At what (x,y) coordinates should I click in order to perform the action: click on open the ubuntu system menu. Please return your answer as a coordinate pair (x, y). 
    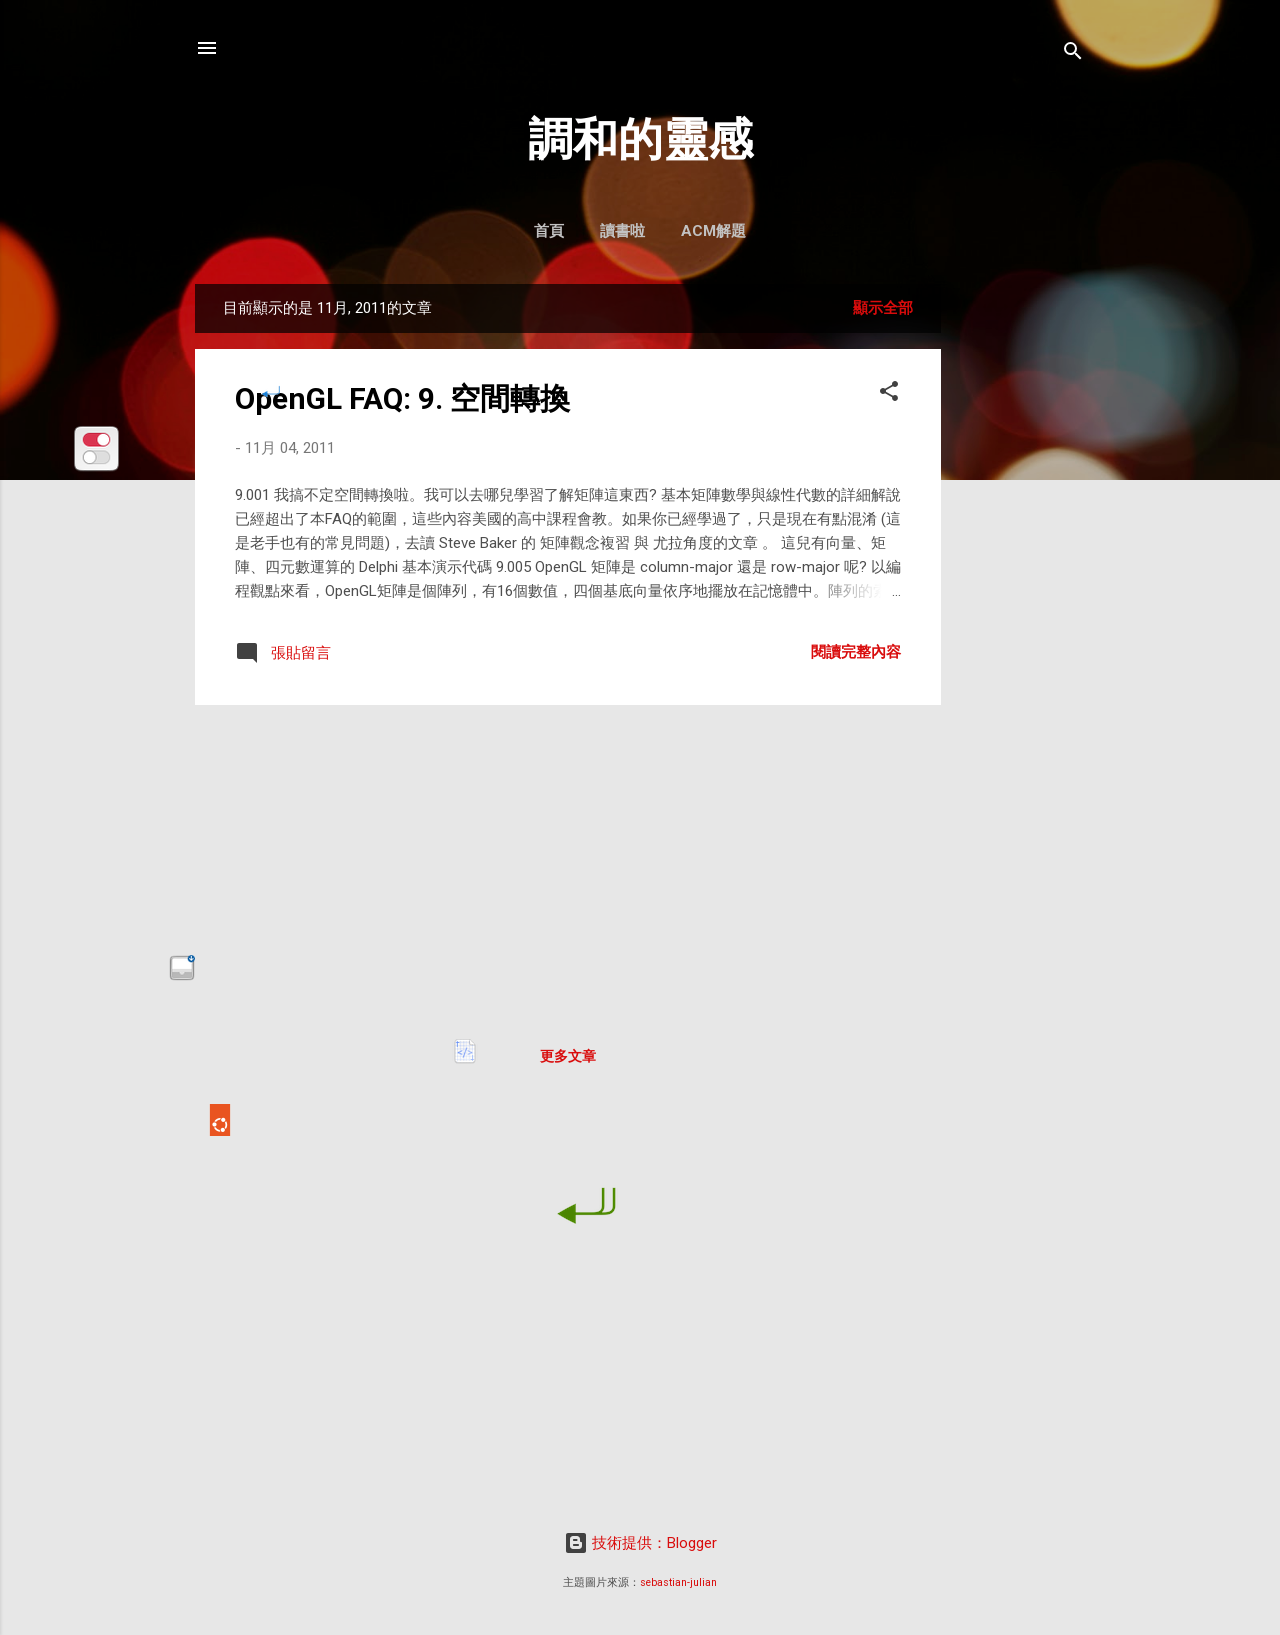
    Looking at the image, I should click on (220, 1120).